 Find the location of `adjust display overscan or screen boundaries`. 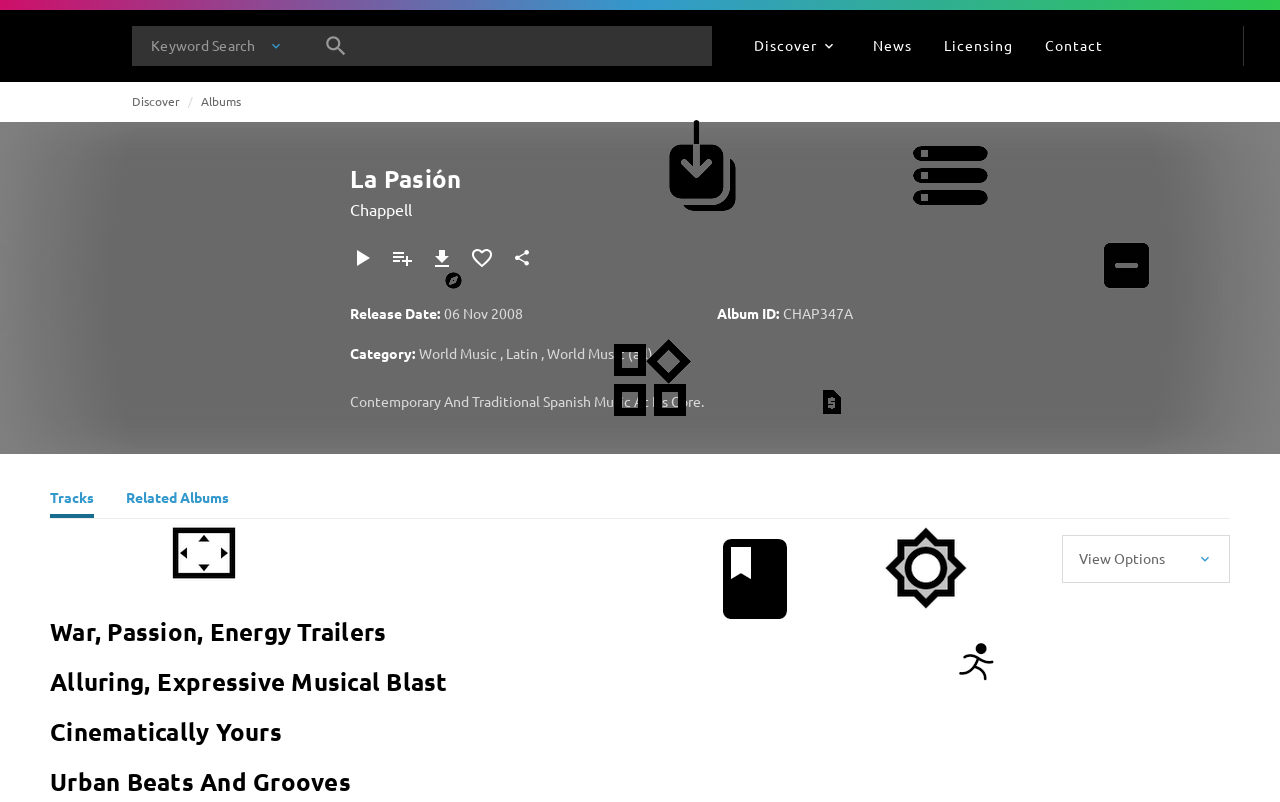

adjust display overscan or screen boundaries is located at coordinates (204, 553).